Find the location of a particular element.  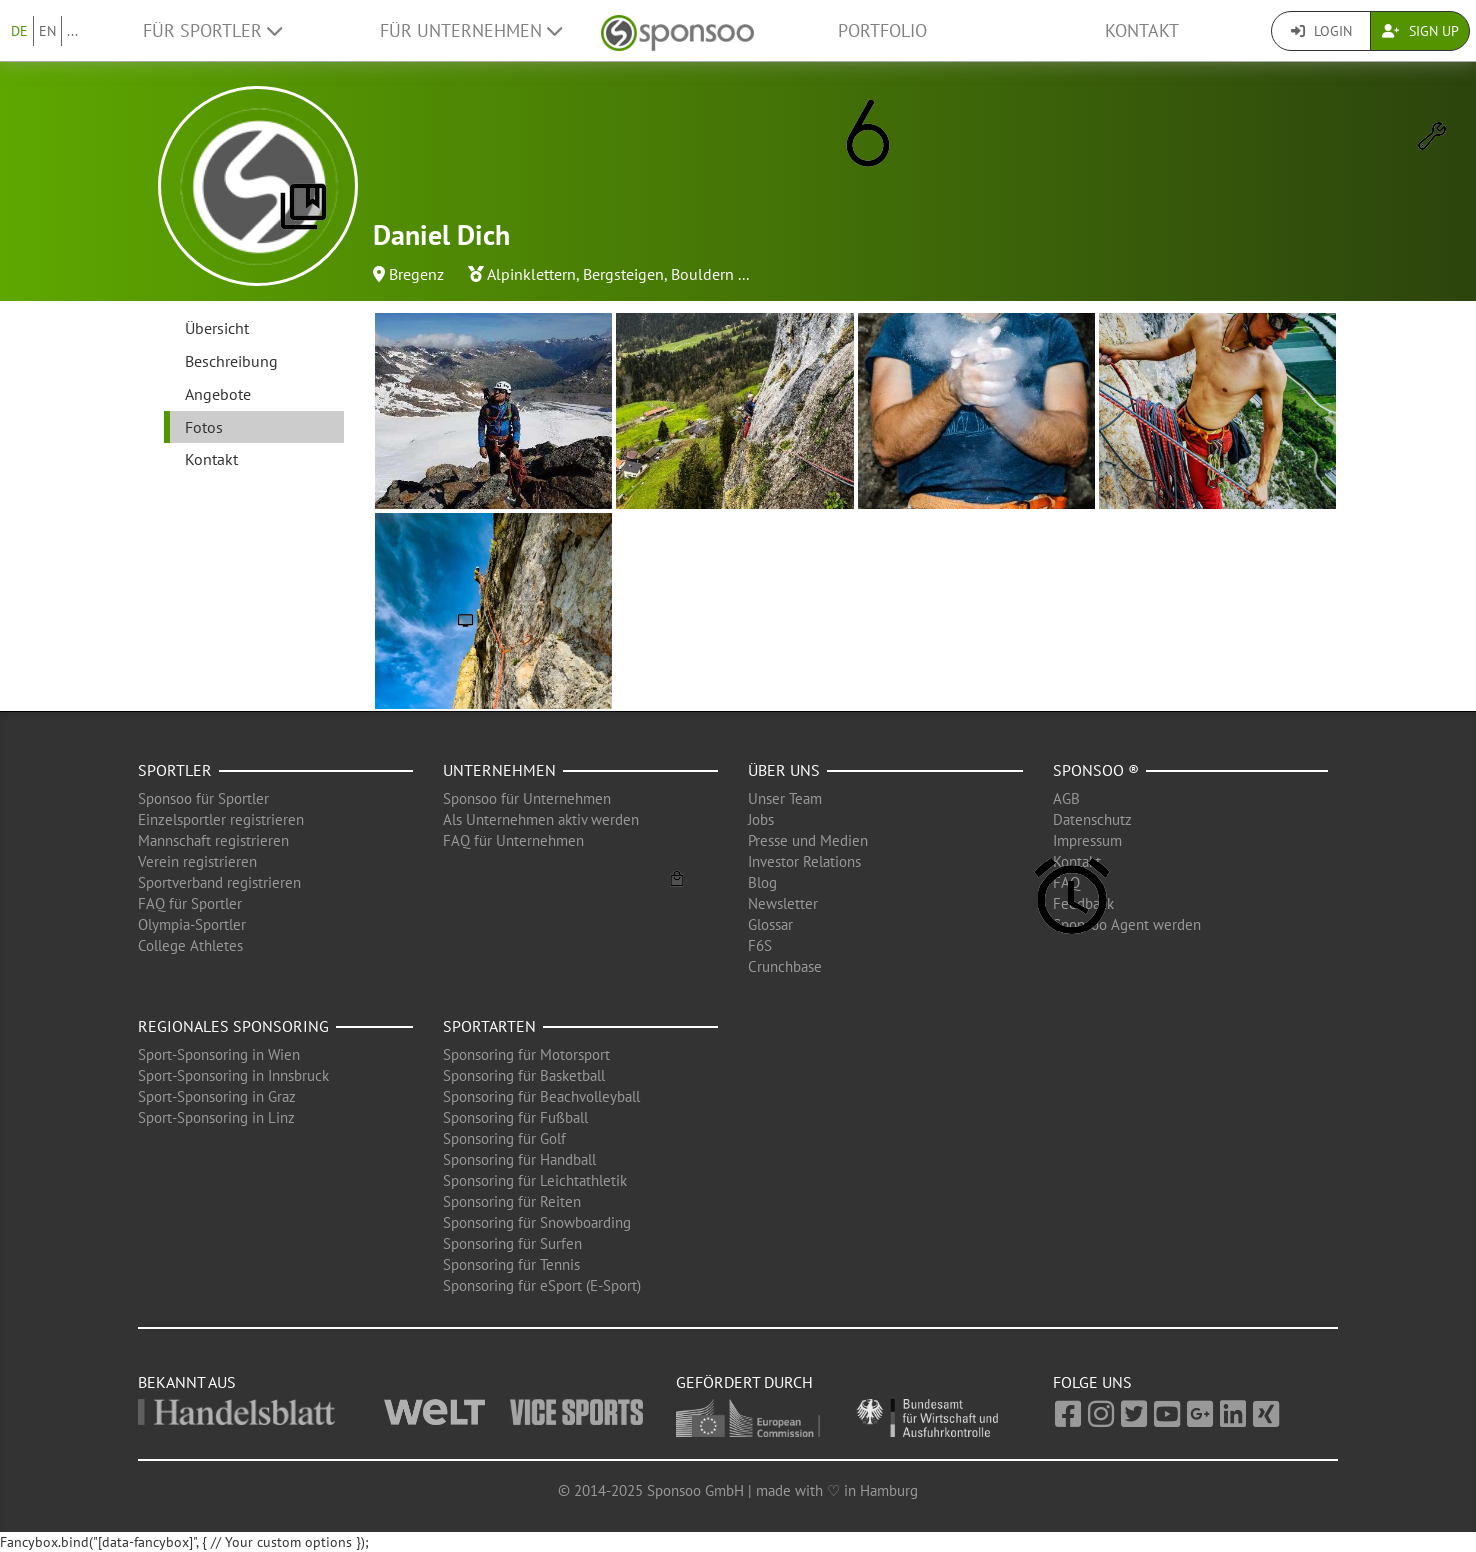

indicates the number six in a list or sequence is located at coordinates (868, 133).